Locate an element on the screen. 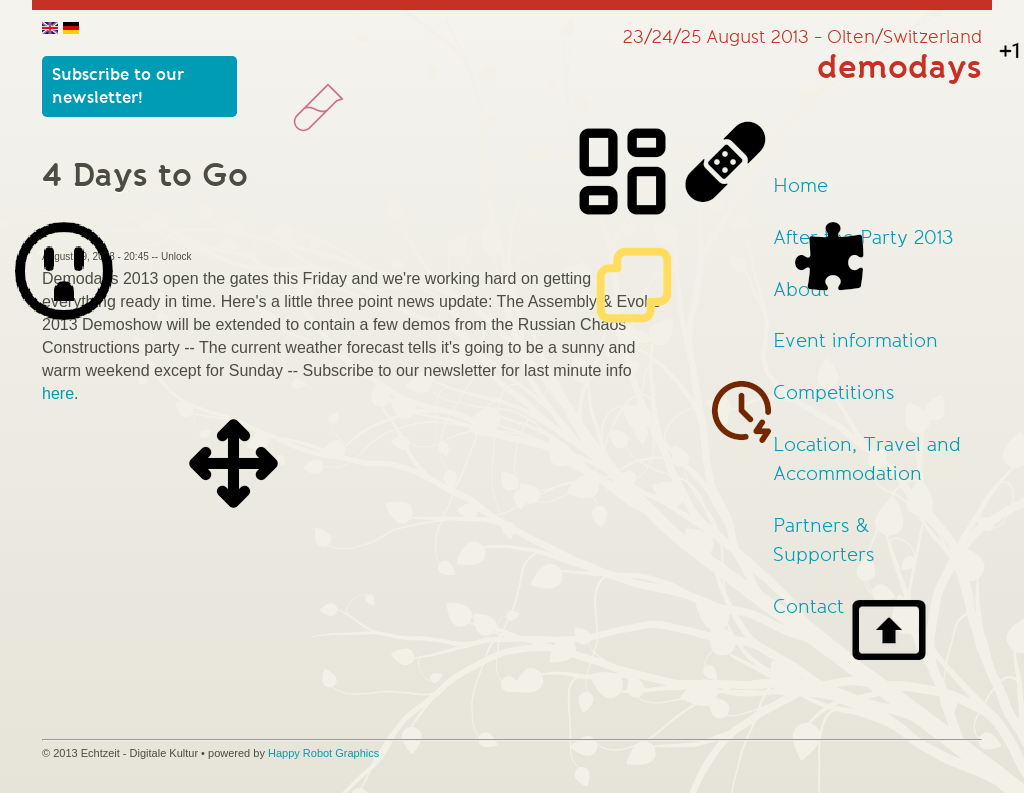  access plugins or extensions is located at coordinates (830, 257).